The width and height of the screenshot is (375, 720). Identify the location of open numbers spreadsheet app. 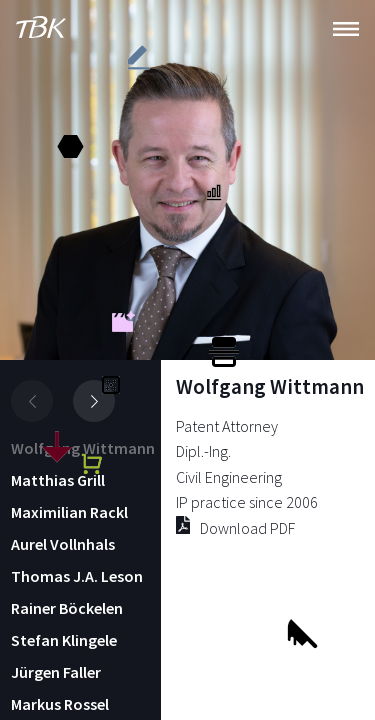
(213, 192).